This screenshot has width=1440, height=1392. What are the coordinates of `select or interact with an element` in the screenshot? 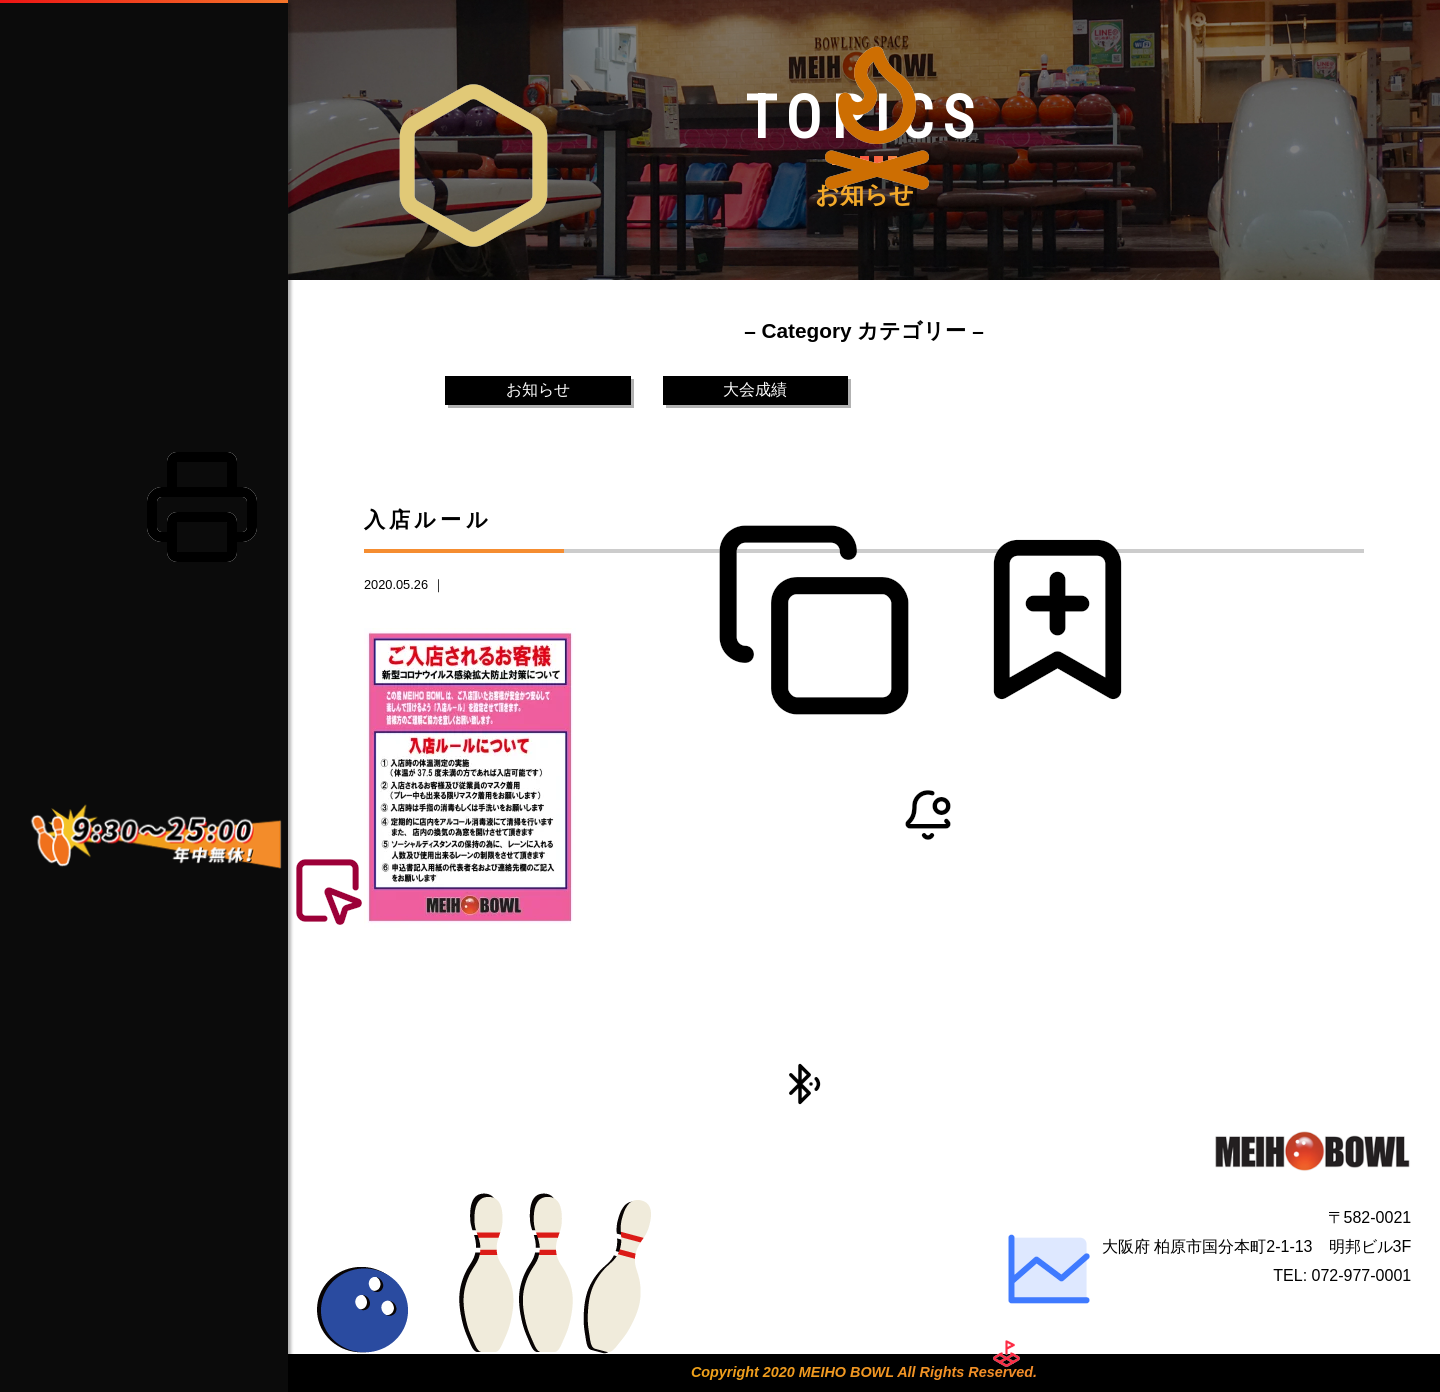 It's located at (327, 890).